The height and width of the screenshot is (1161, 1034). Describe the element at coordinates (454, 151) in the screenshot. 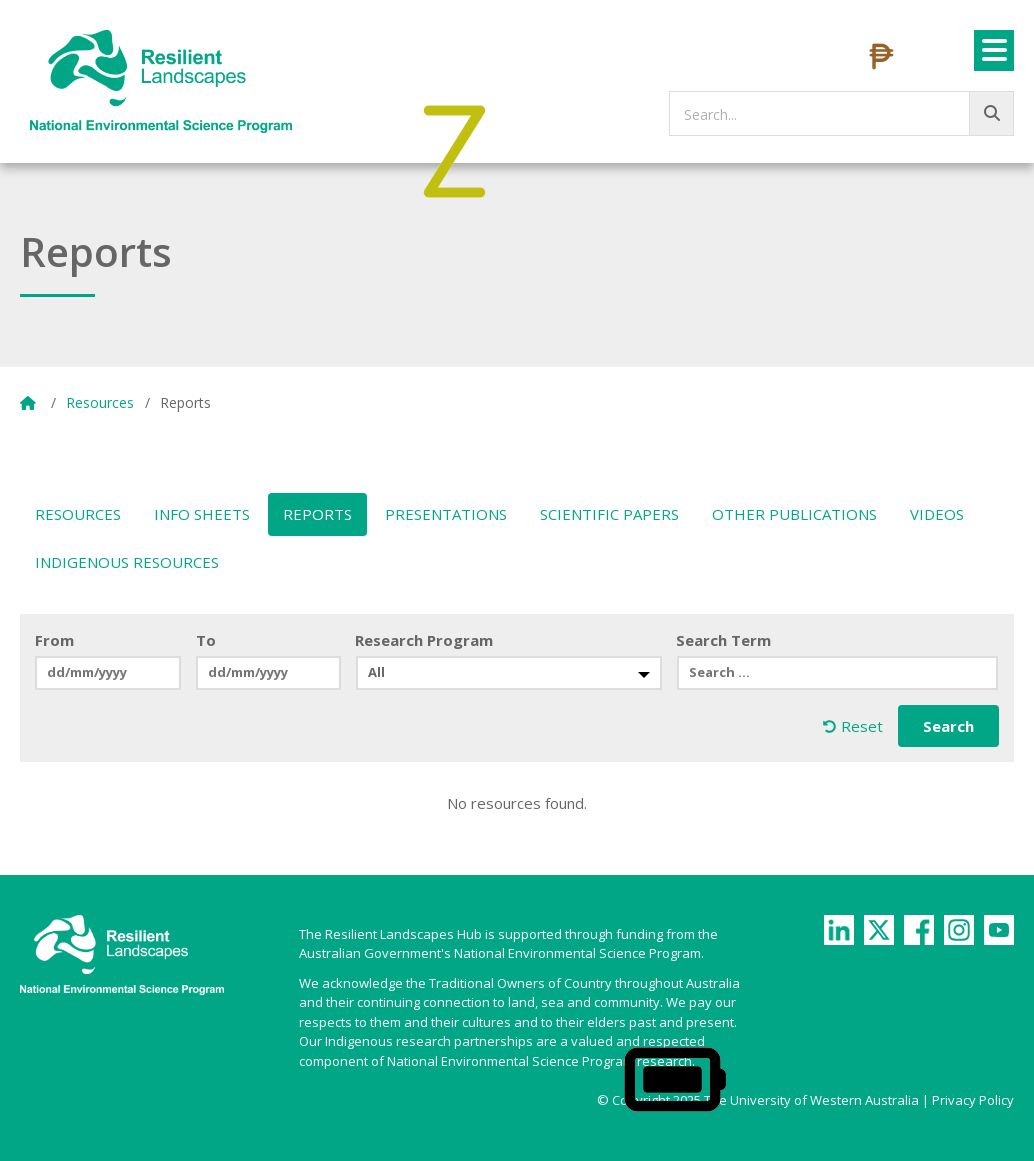

I see `alphabetical sorting option for letter Z` at that location.